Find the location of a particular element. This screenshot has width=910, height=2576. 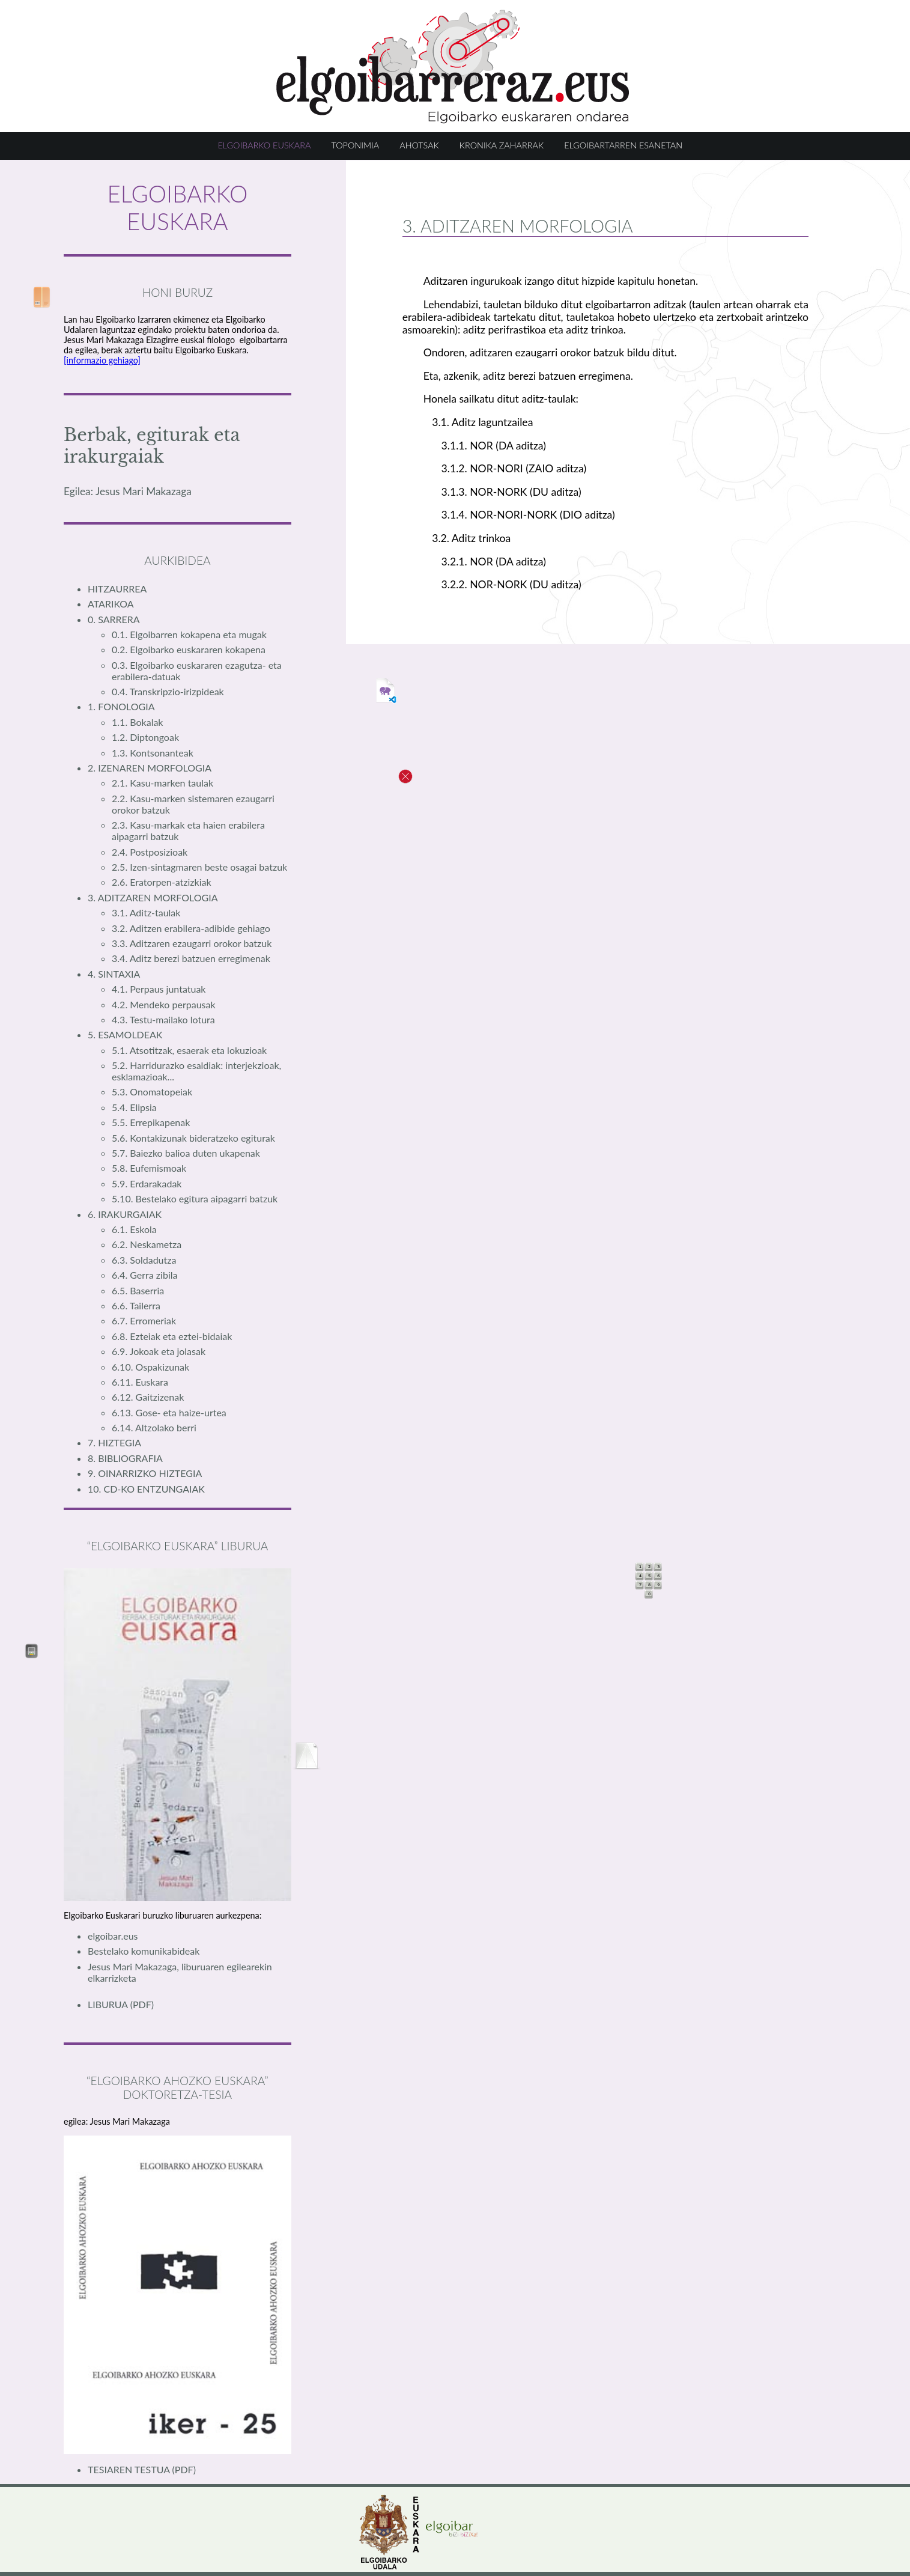

open phone dialpad for entering numbers is located at coordinates (649, 1580).